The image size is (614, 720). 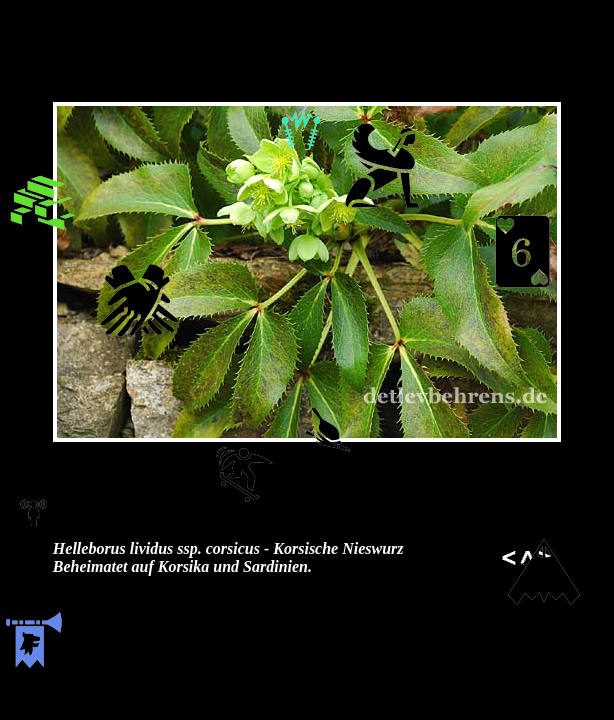 What do you see at coordinates (383, 165) in the screenshot?
I see `access Greek mythology content or trivia` at bounding box center [383, 165].